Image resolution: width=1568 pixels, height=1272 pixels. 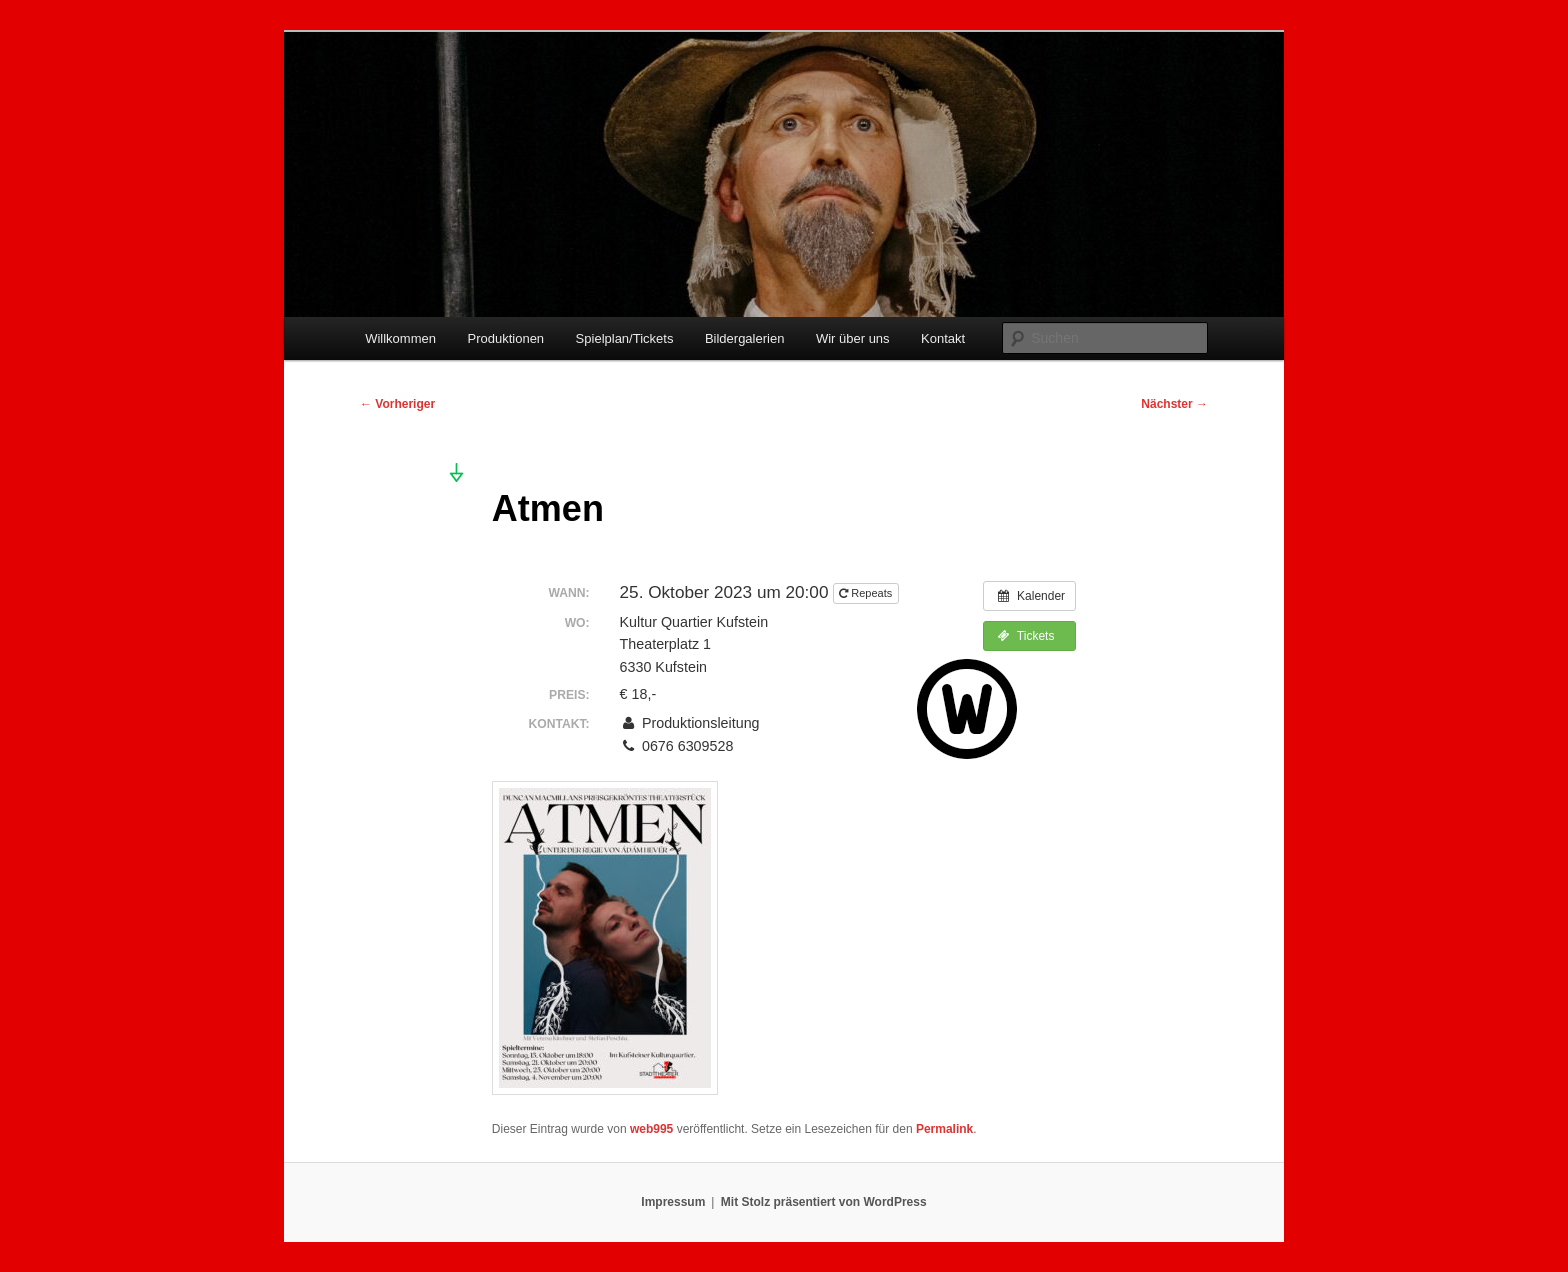 I want to click on indicates digital ground connection in circuit diagrams, so click(x=456, y=472).